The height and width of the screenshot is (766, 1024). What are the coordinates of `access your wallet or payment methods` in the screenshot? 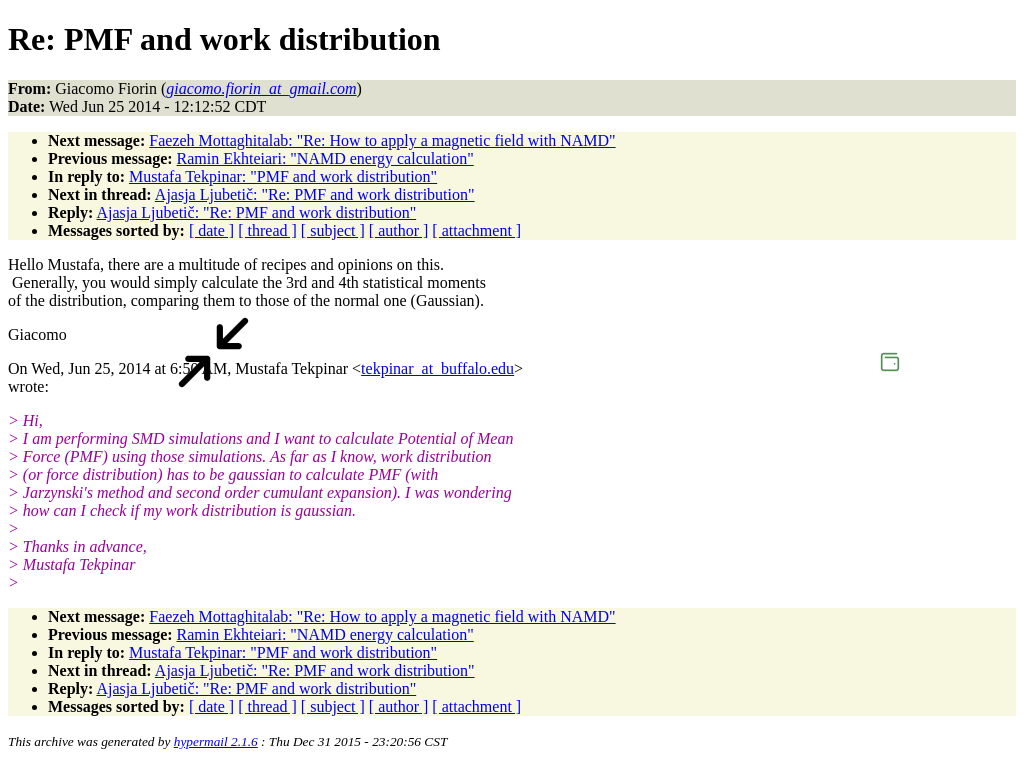 It's located at (890, 362).